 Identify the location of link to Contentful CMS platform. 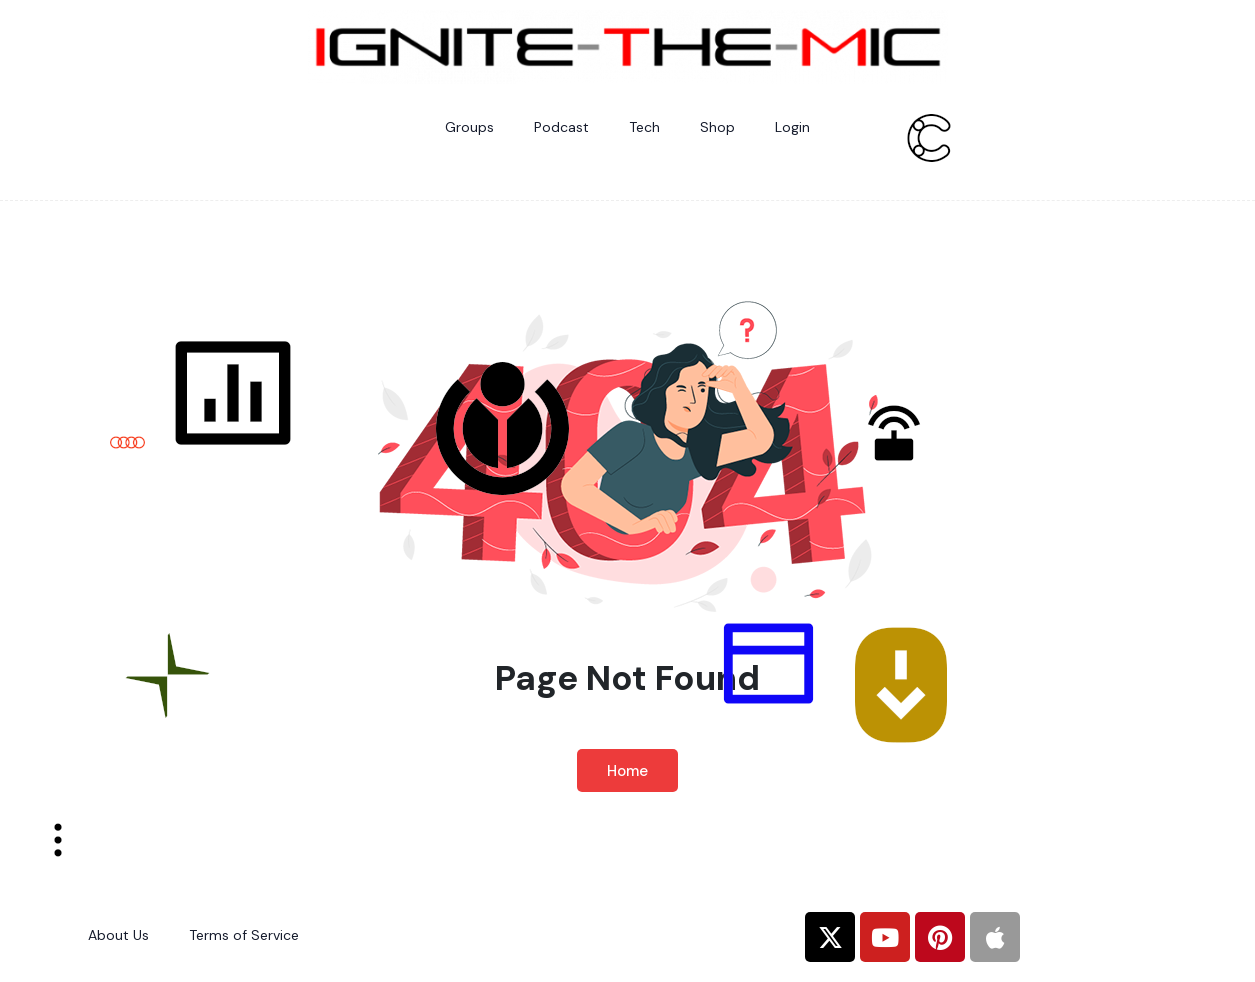
(929, 138).